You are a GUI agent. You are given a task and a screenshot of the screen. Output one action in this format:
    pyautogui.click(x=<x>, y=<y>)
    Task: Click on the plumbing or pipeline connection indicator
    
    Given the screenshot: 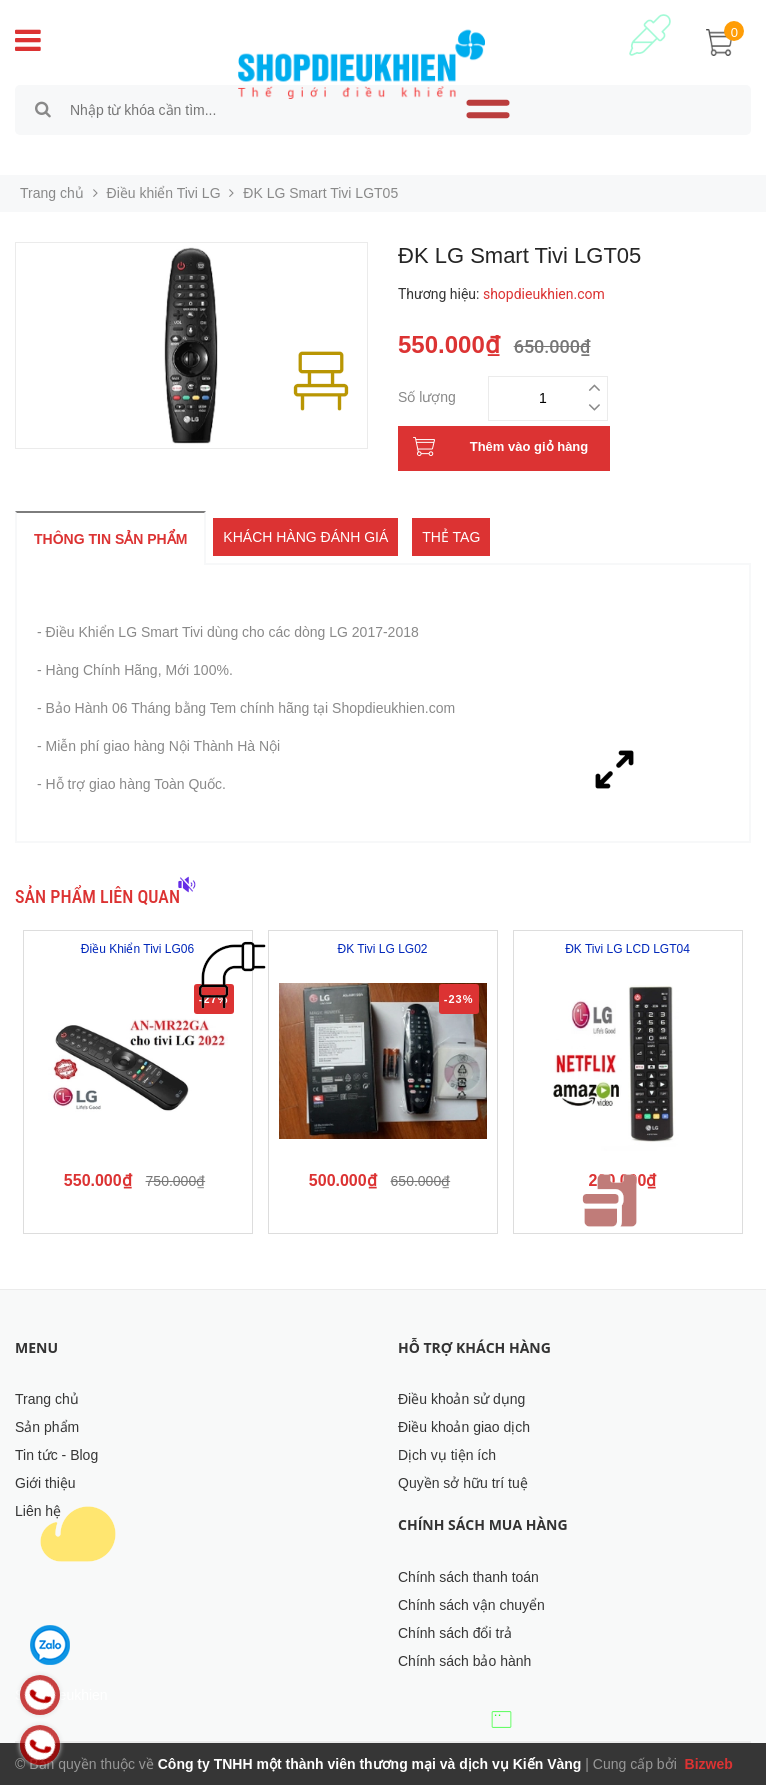 What is the action you would take?
    pyautogui.click(x=229, y=972)
    